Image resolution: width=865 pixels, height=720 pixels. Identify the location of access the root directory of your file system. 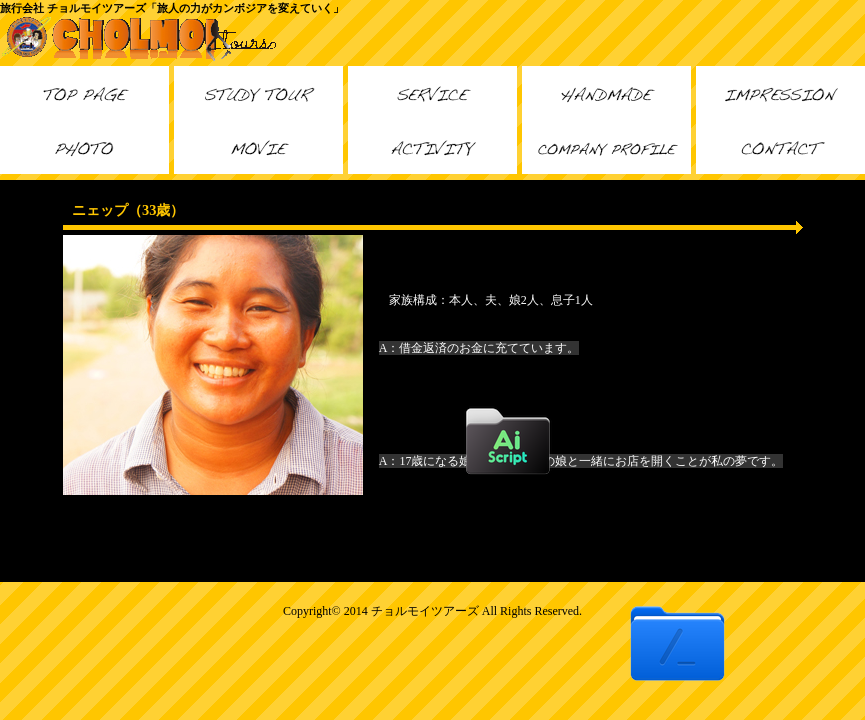
(677, 643).